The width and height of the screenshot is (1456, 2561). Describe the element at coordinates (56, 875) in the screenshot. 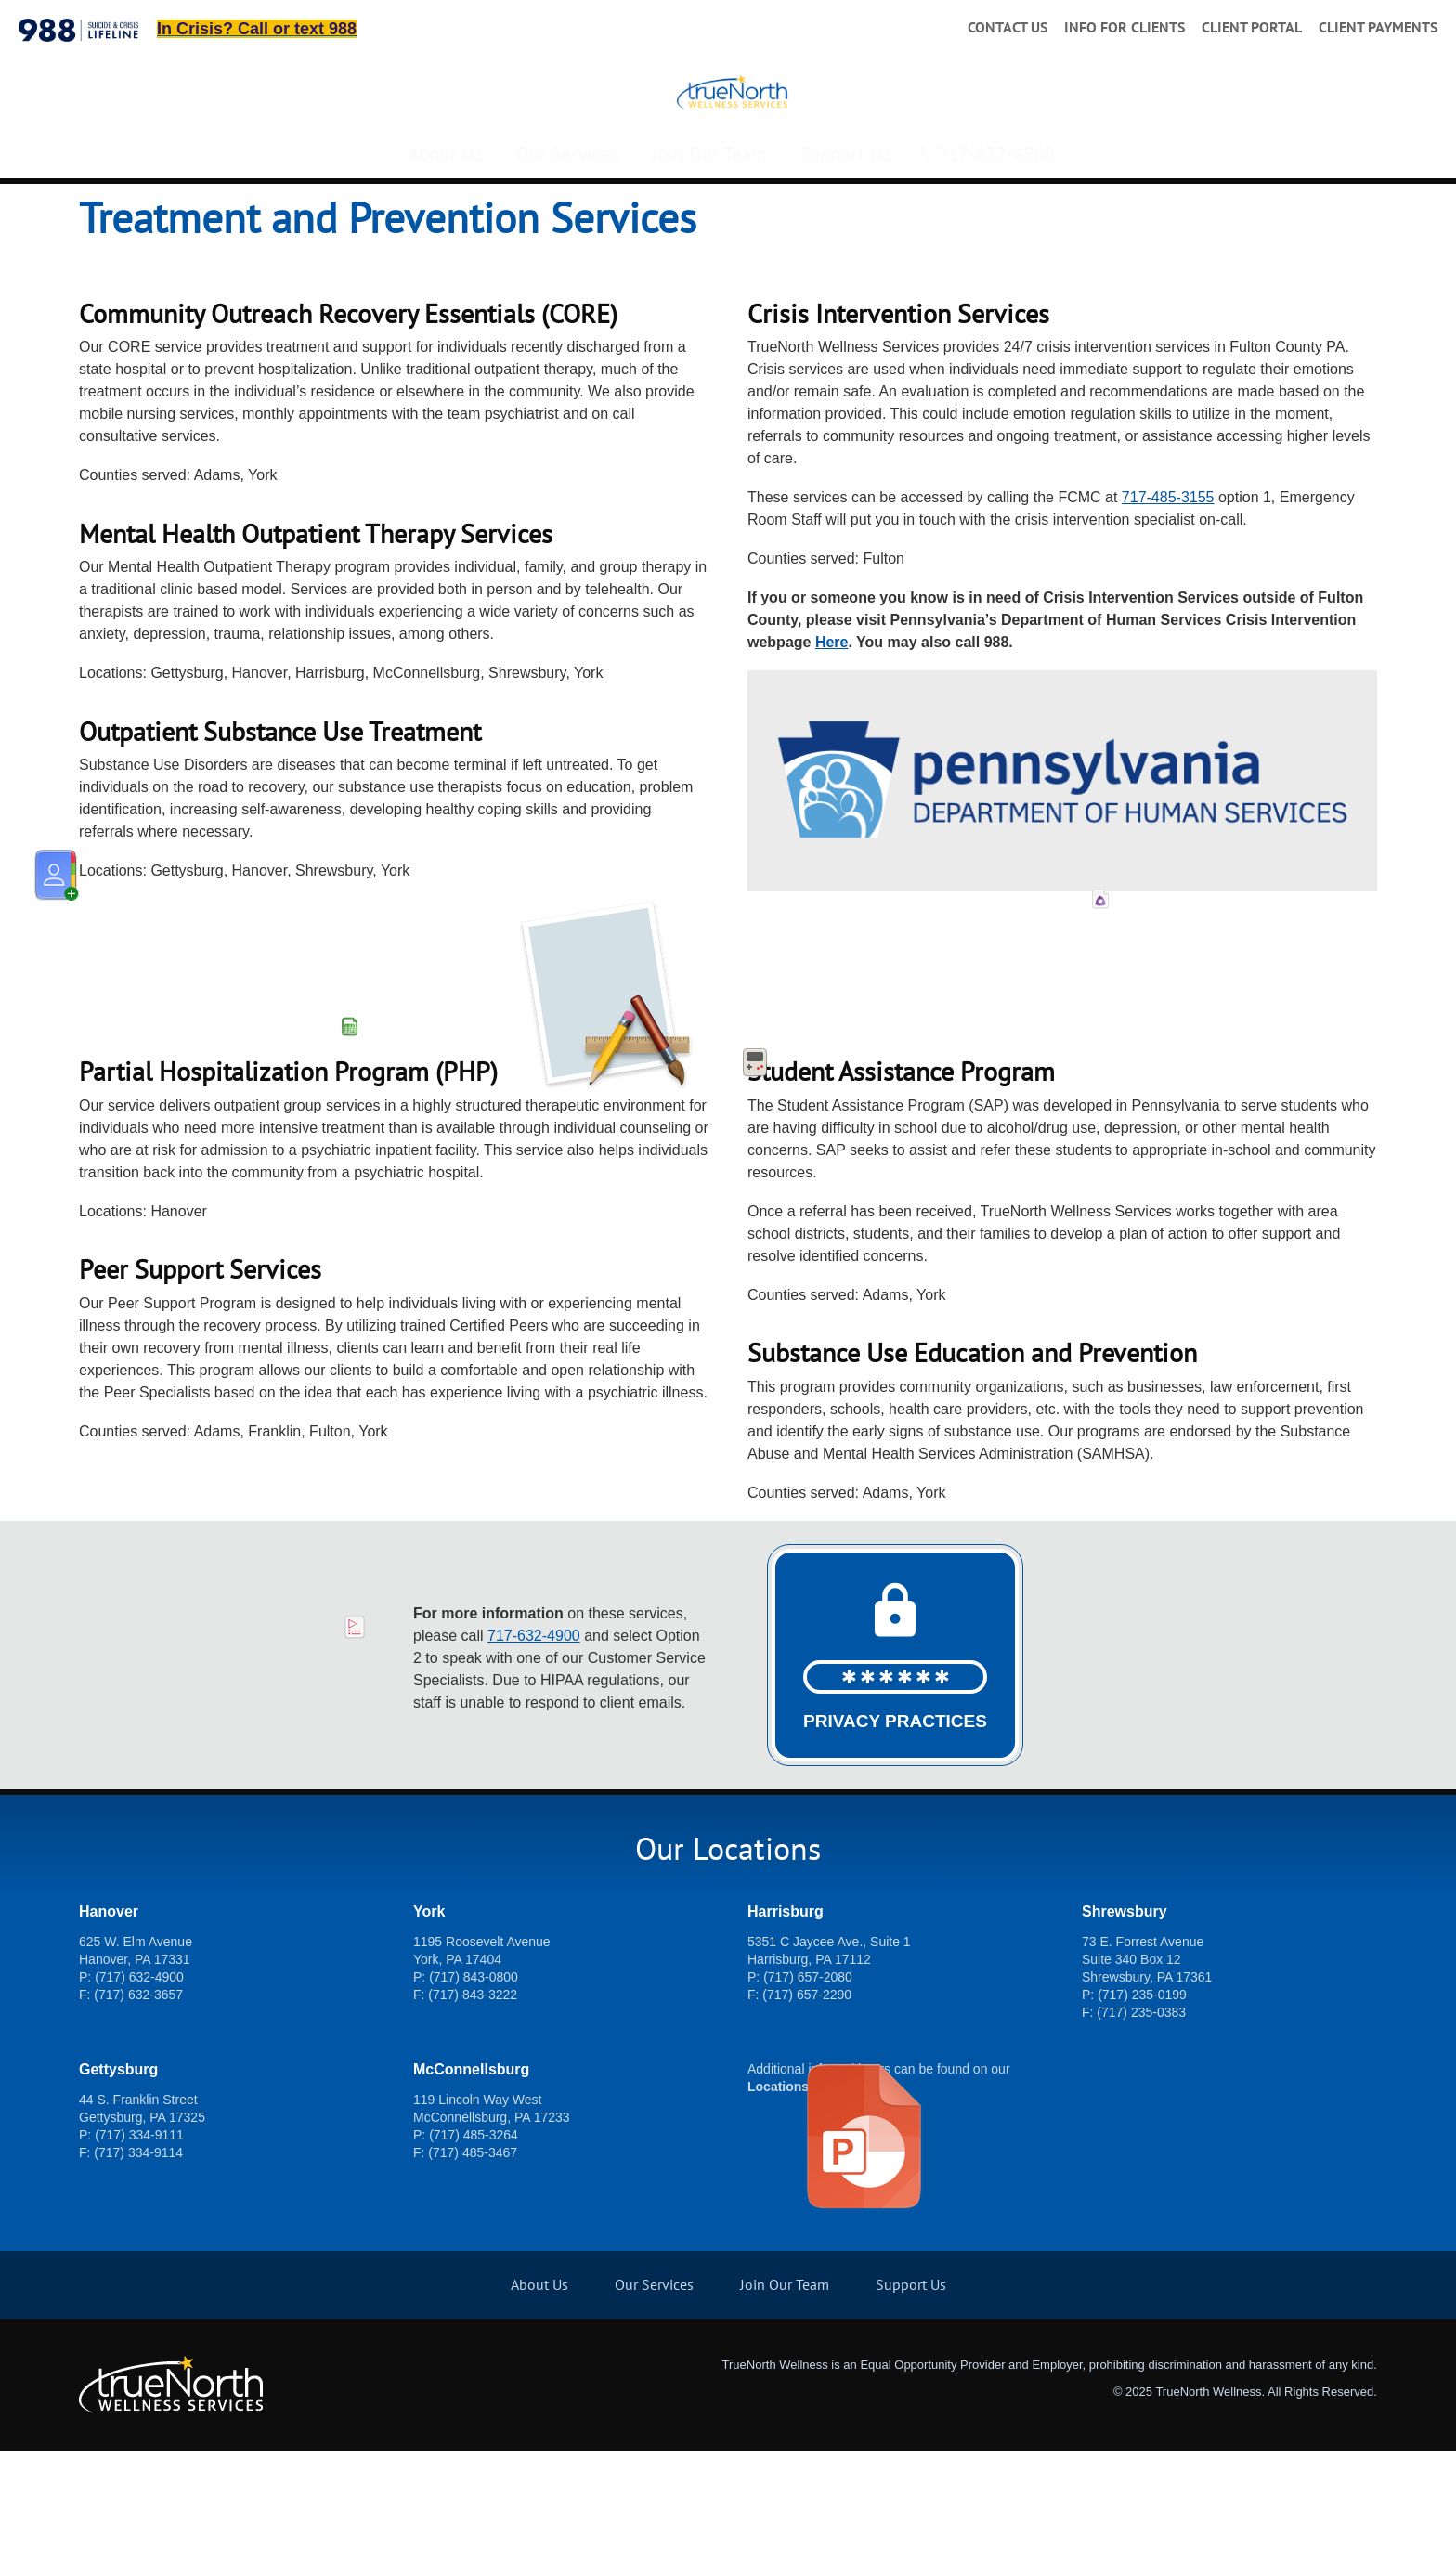

I see `create a new contact in your address book` at that location.